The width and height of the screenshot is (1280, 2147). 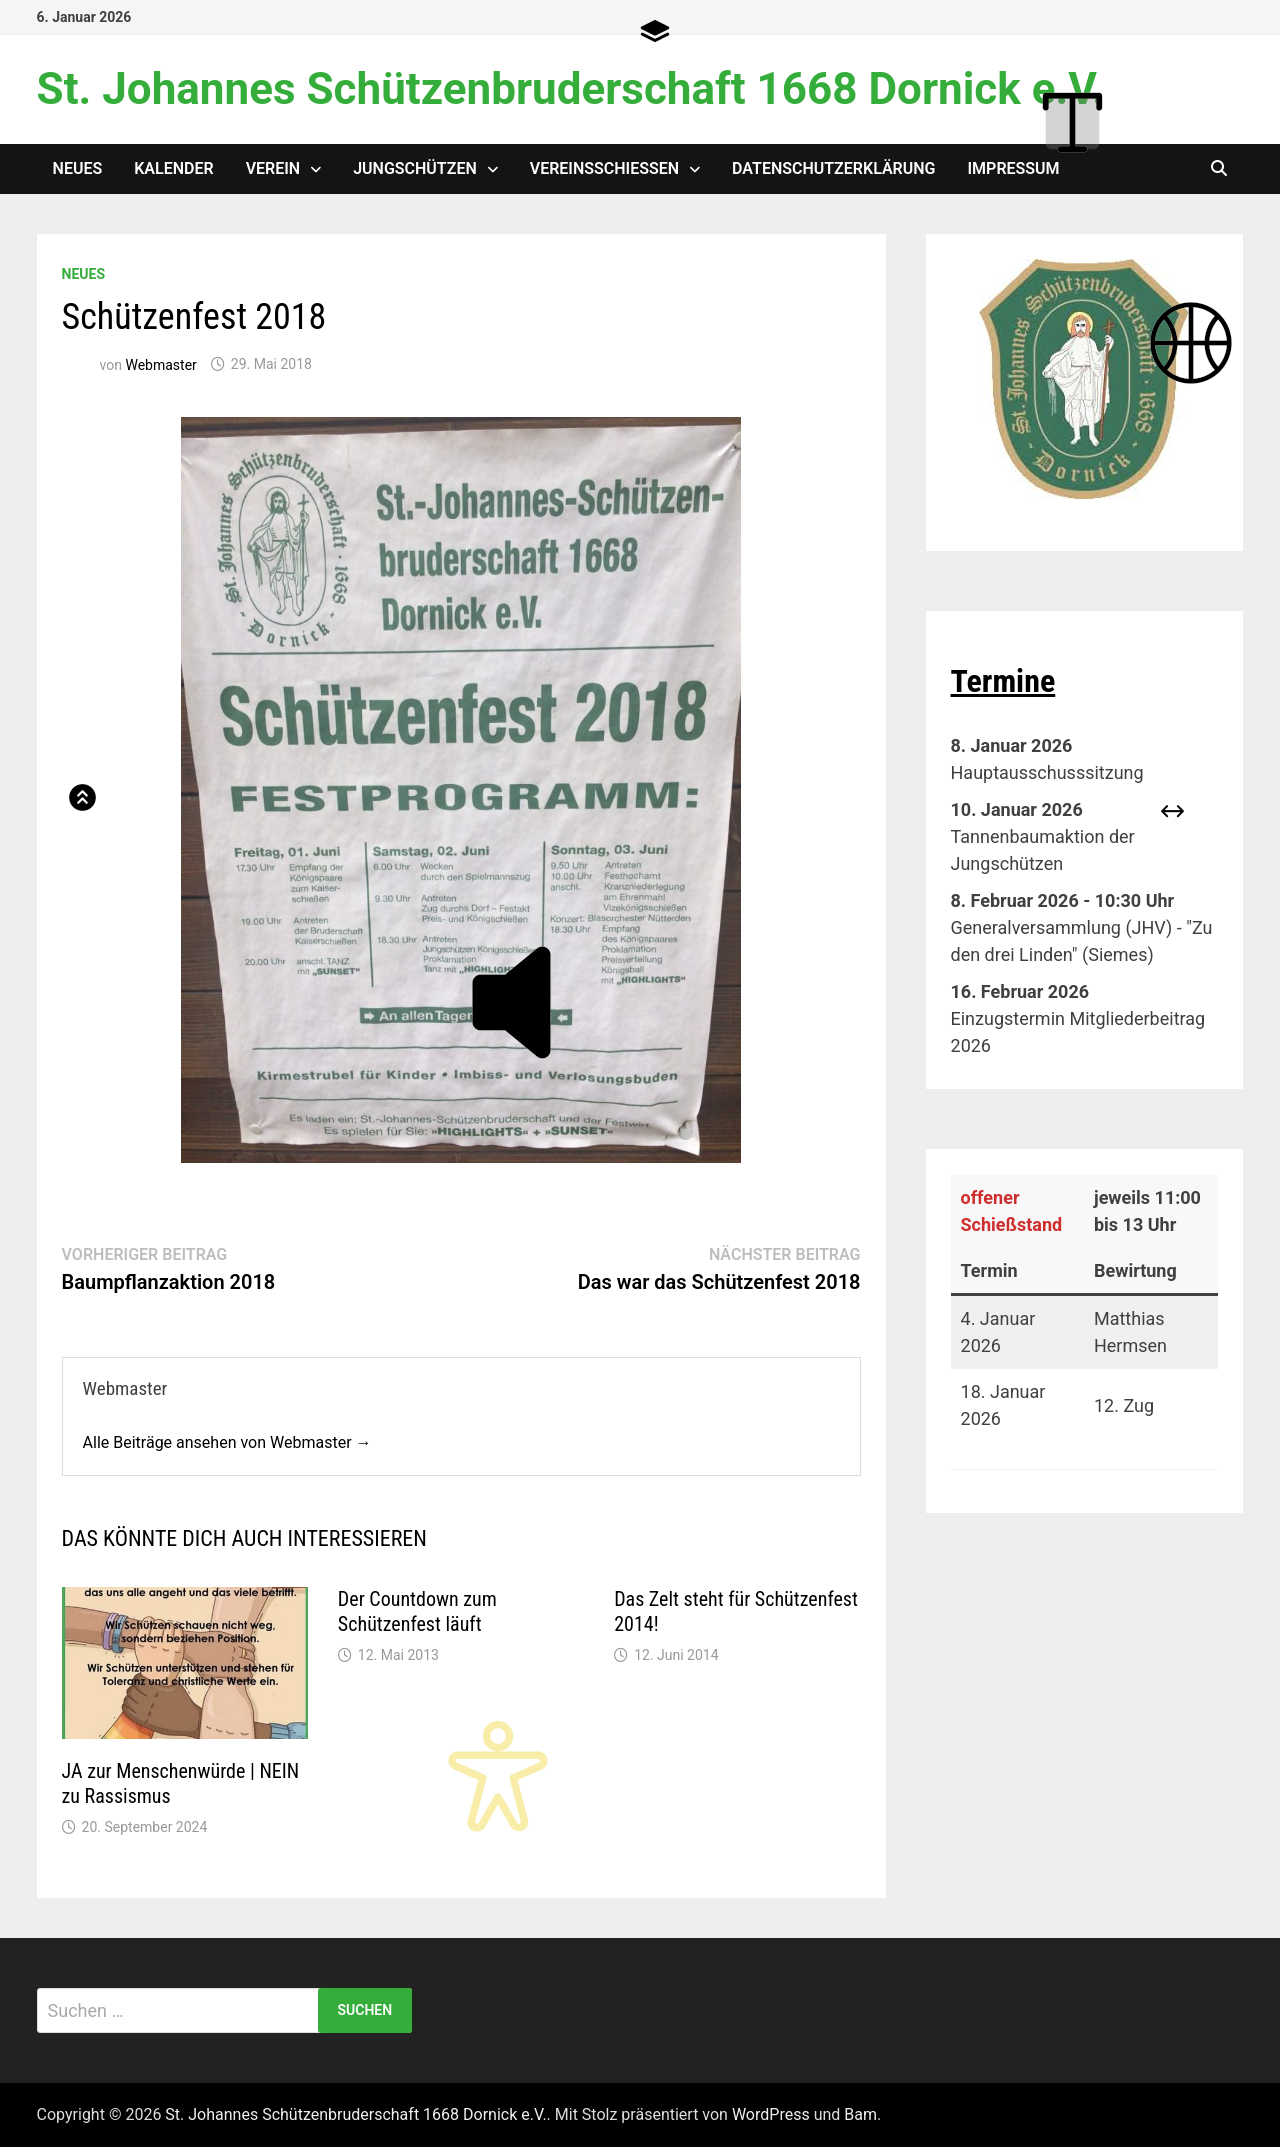 I want to click on view stacked layers or items, so click(x=655, y=31).